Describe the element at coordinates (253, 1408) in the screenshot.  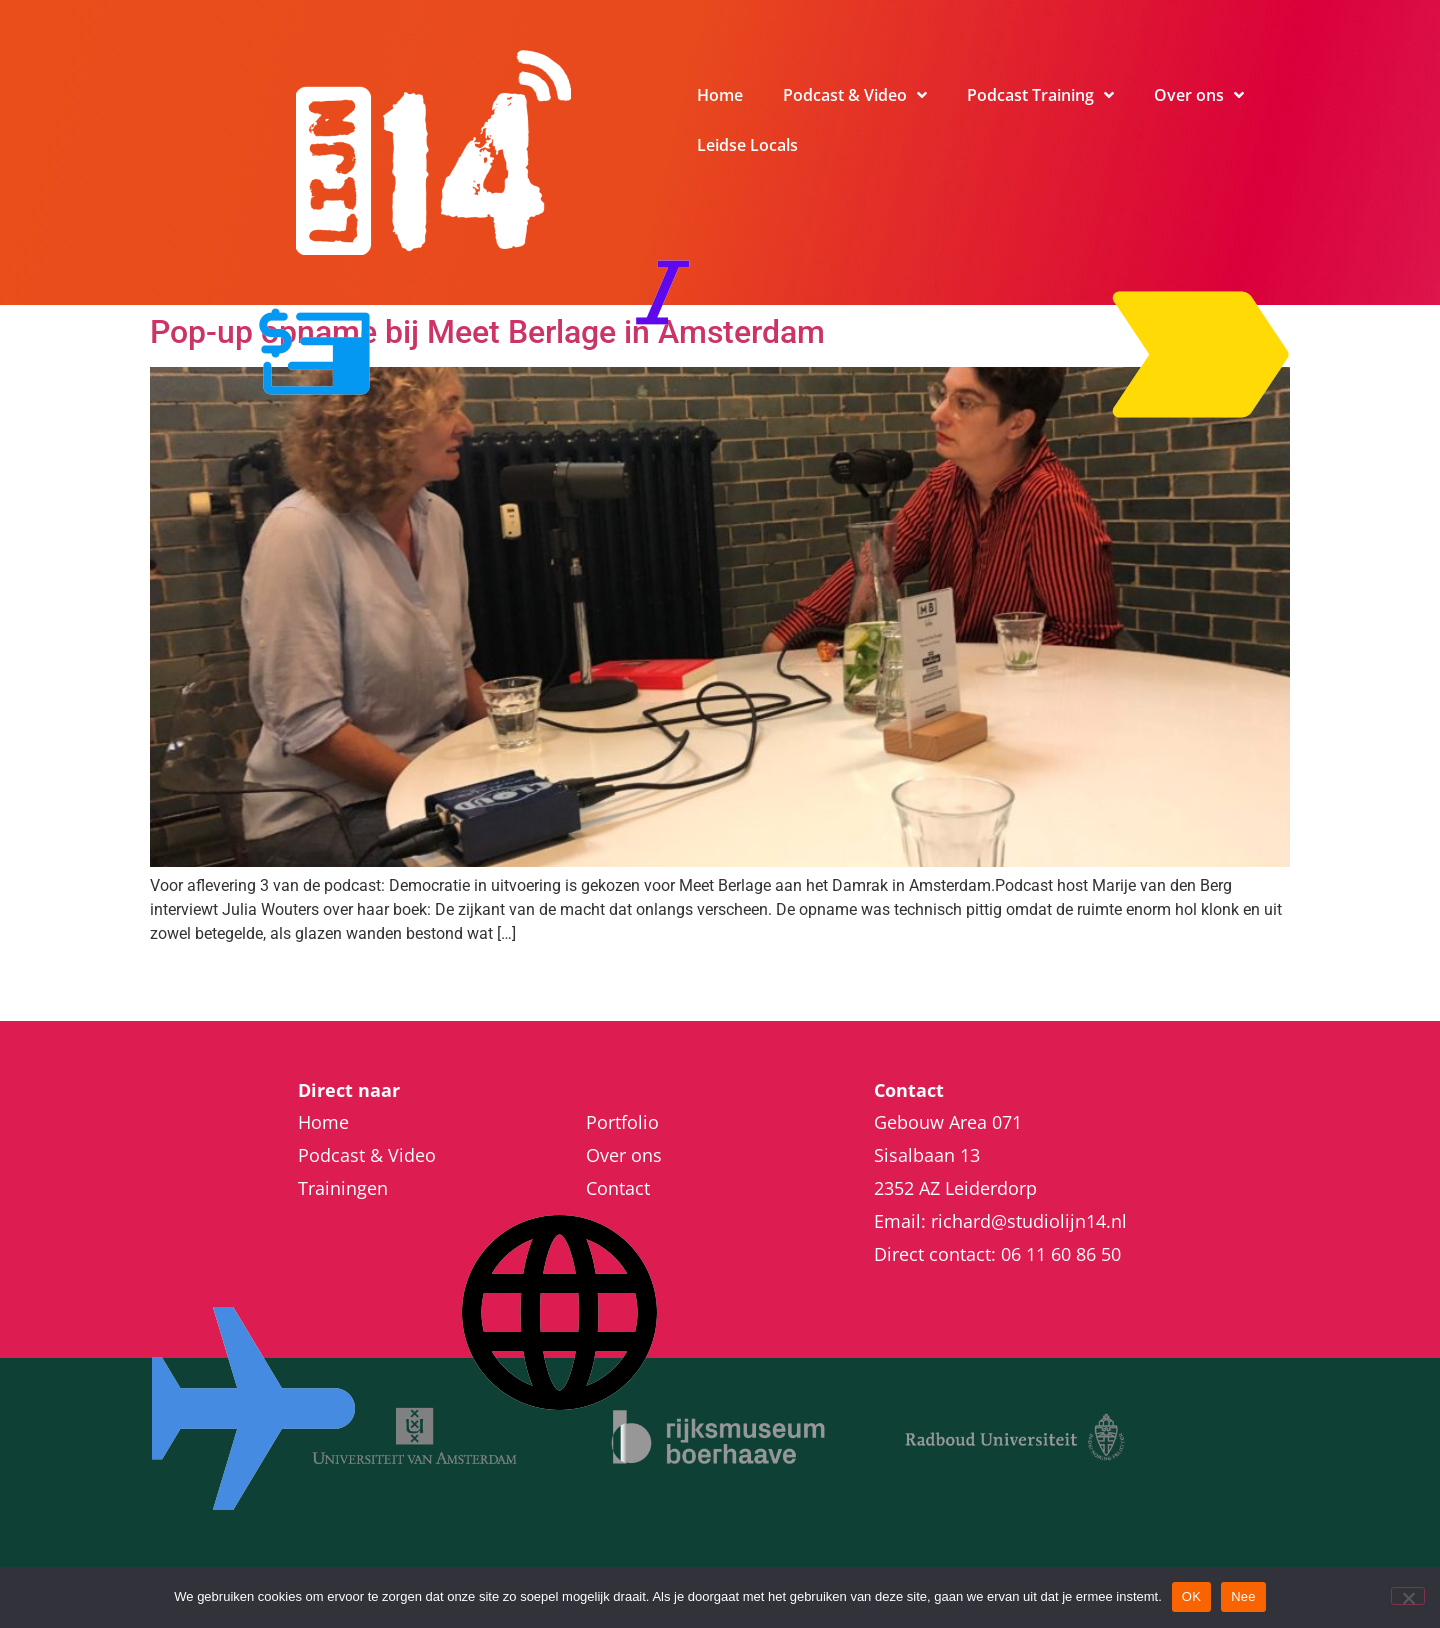
I see `enable airplane mode` at that location.